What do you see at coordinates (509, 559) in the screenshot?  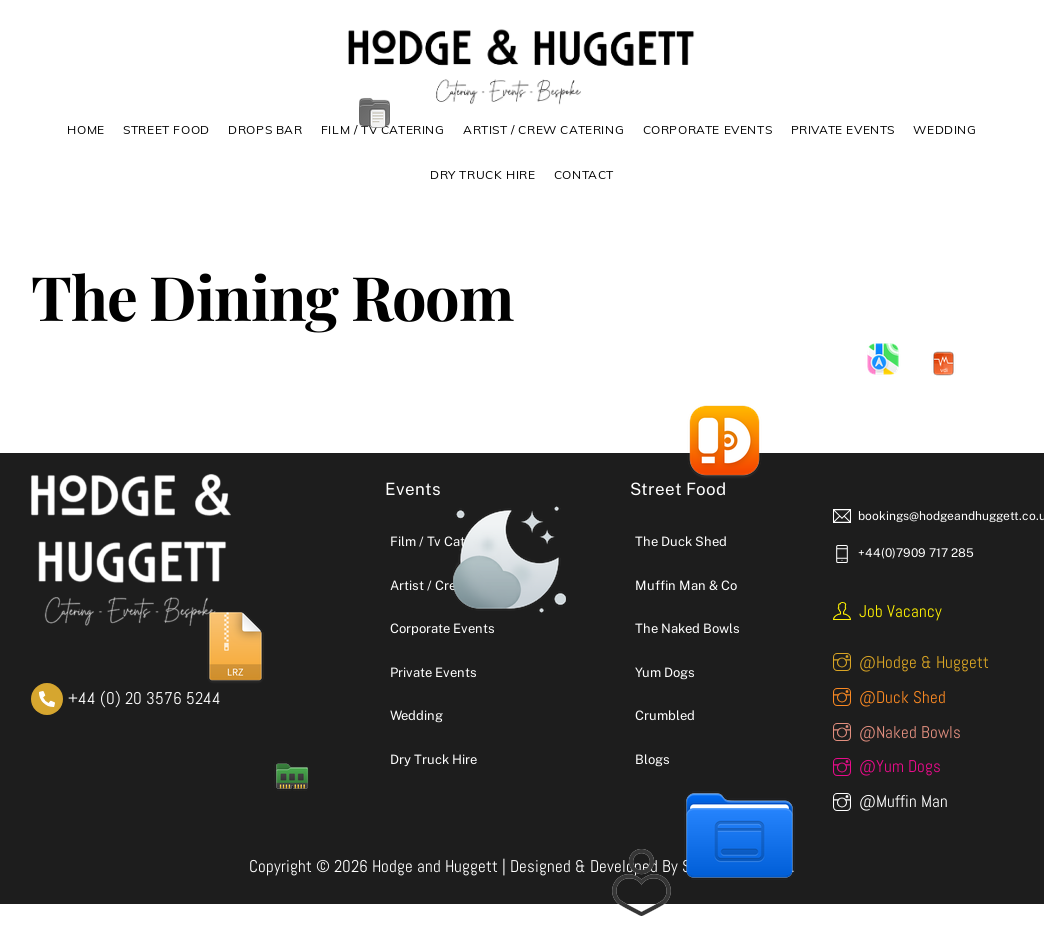 I see `indicates partly cloudy conditions at night` at bounding box center [509, 559].